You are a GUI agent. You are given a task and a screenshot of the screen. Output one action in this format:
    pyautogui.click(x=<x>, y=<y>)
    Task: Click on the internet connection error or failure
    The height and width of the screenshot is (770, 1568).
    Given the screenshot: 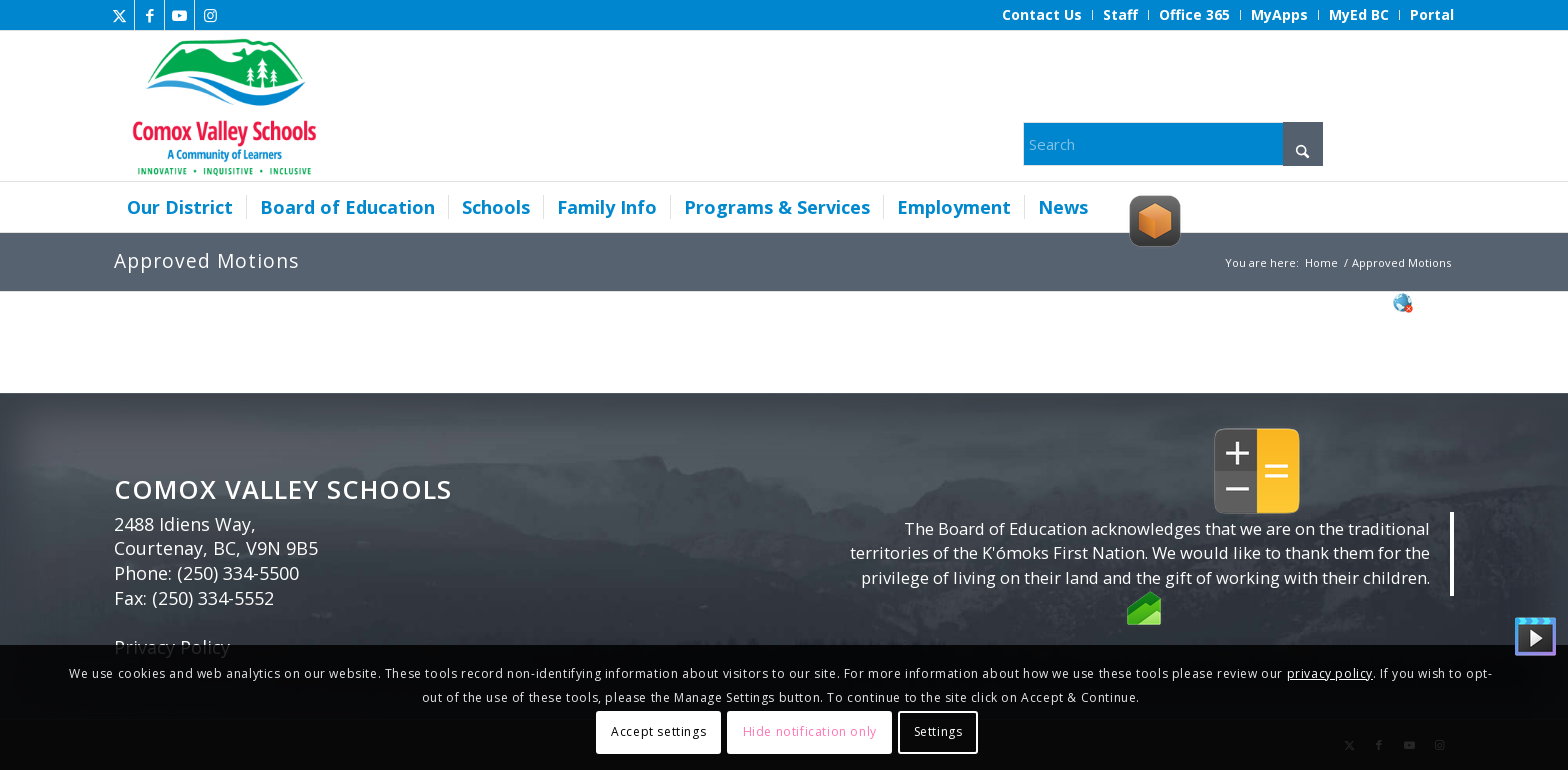 What is the action you would take?
    pyautogui.click(x=1402, y=302)
    